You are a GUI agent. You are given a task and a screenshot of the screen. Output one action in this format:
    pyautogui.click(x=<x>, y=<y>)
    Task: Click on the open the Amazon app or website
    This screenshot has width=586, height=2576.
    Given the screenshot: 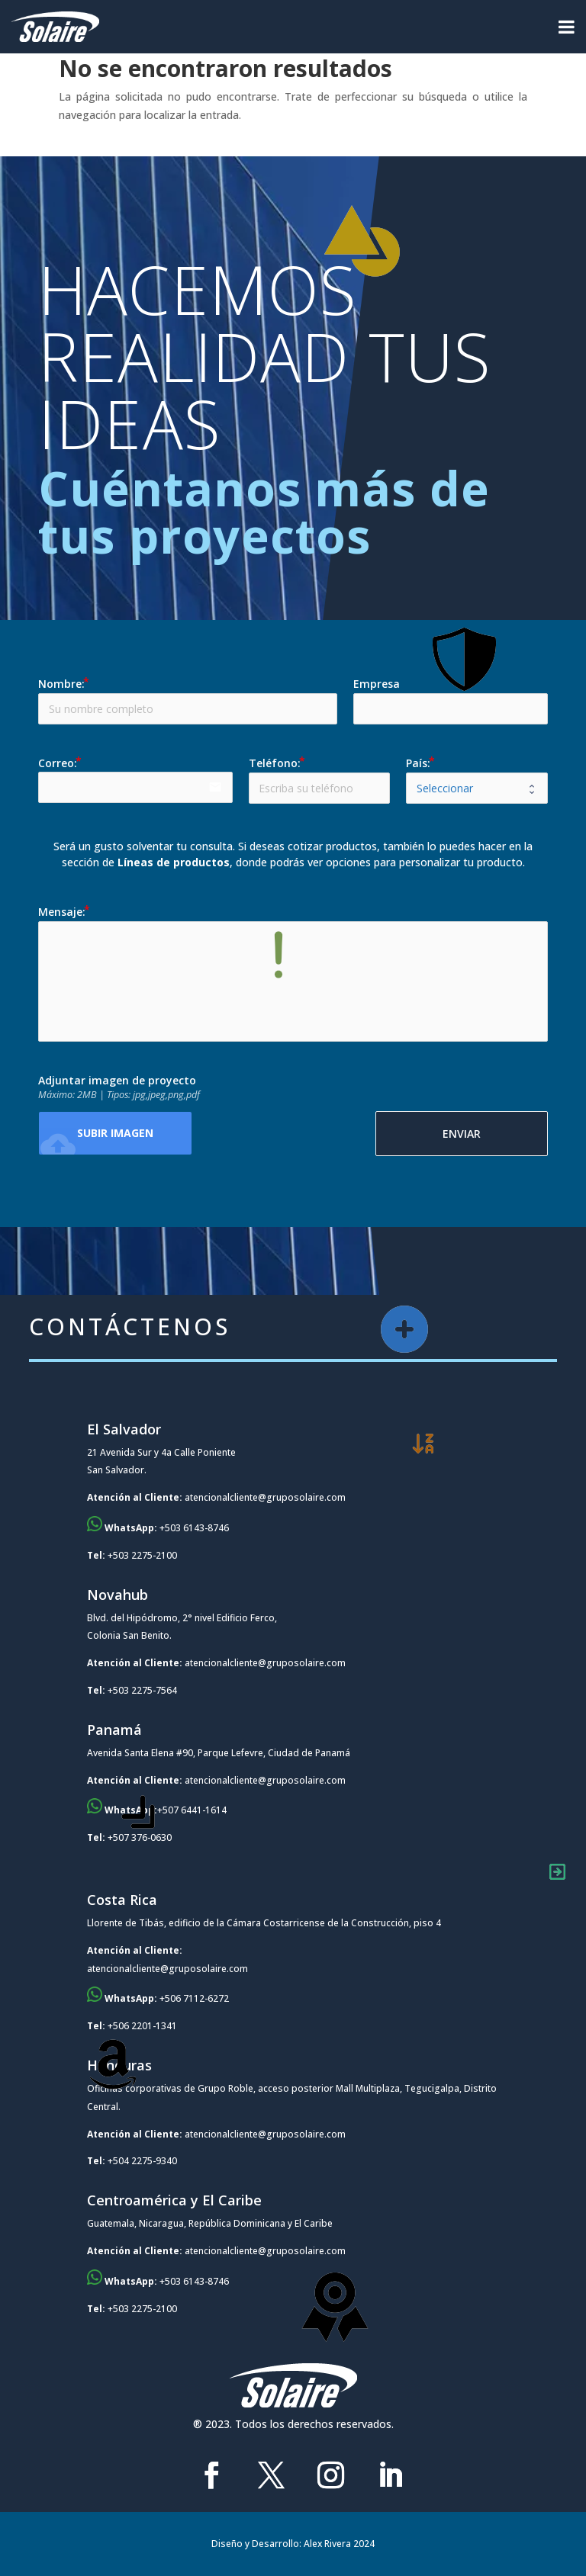 What is the action you would take?
    pyautogui.click(x=113, y=2064)
    